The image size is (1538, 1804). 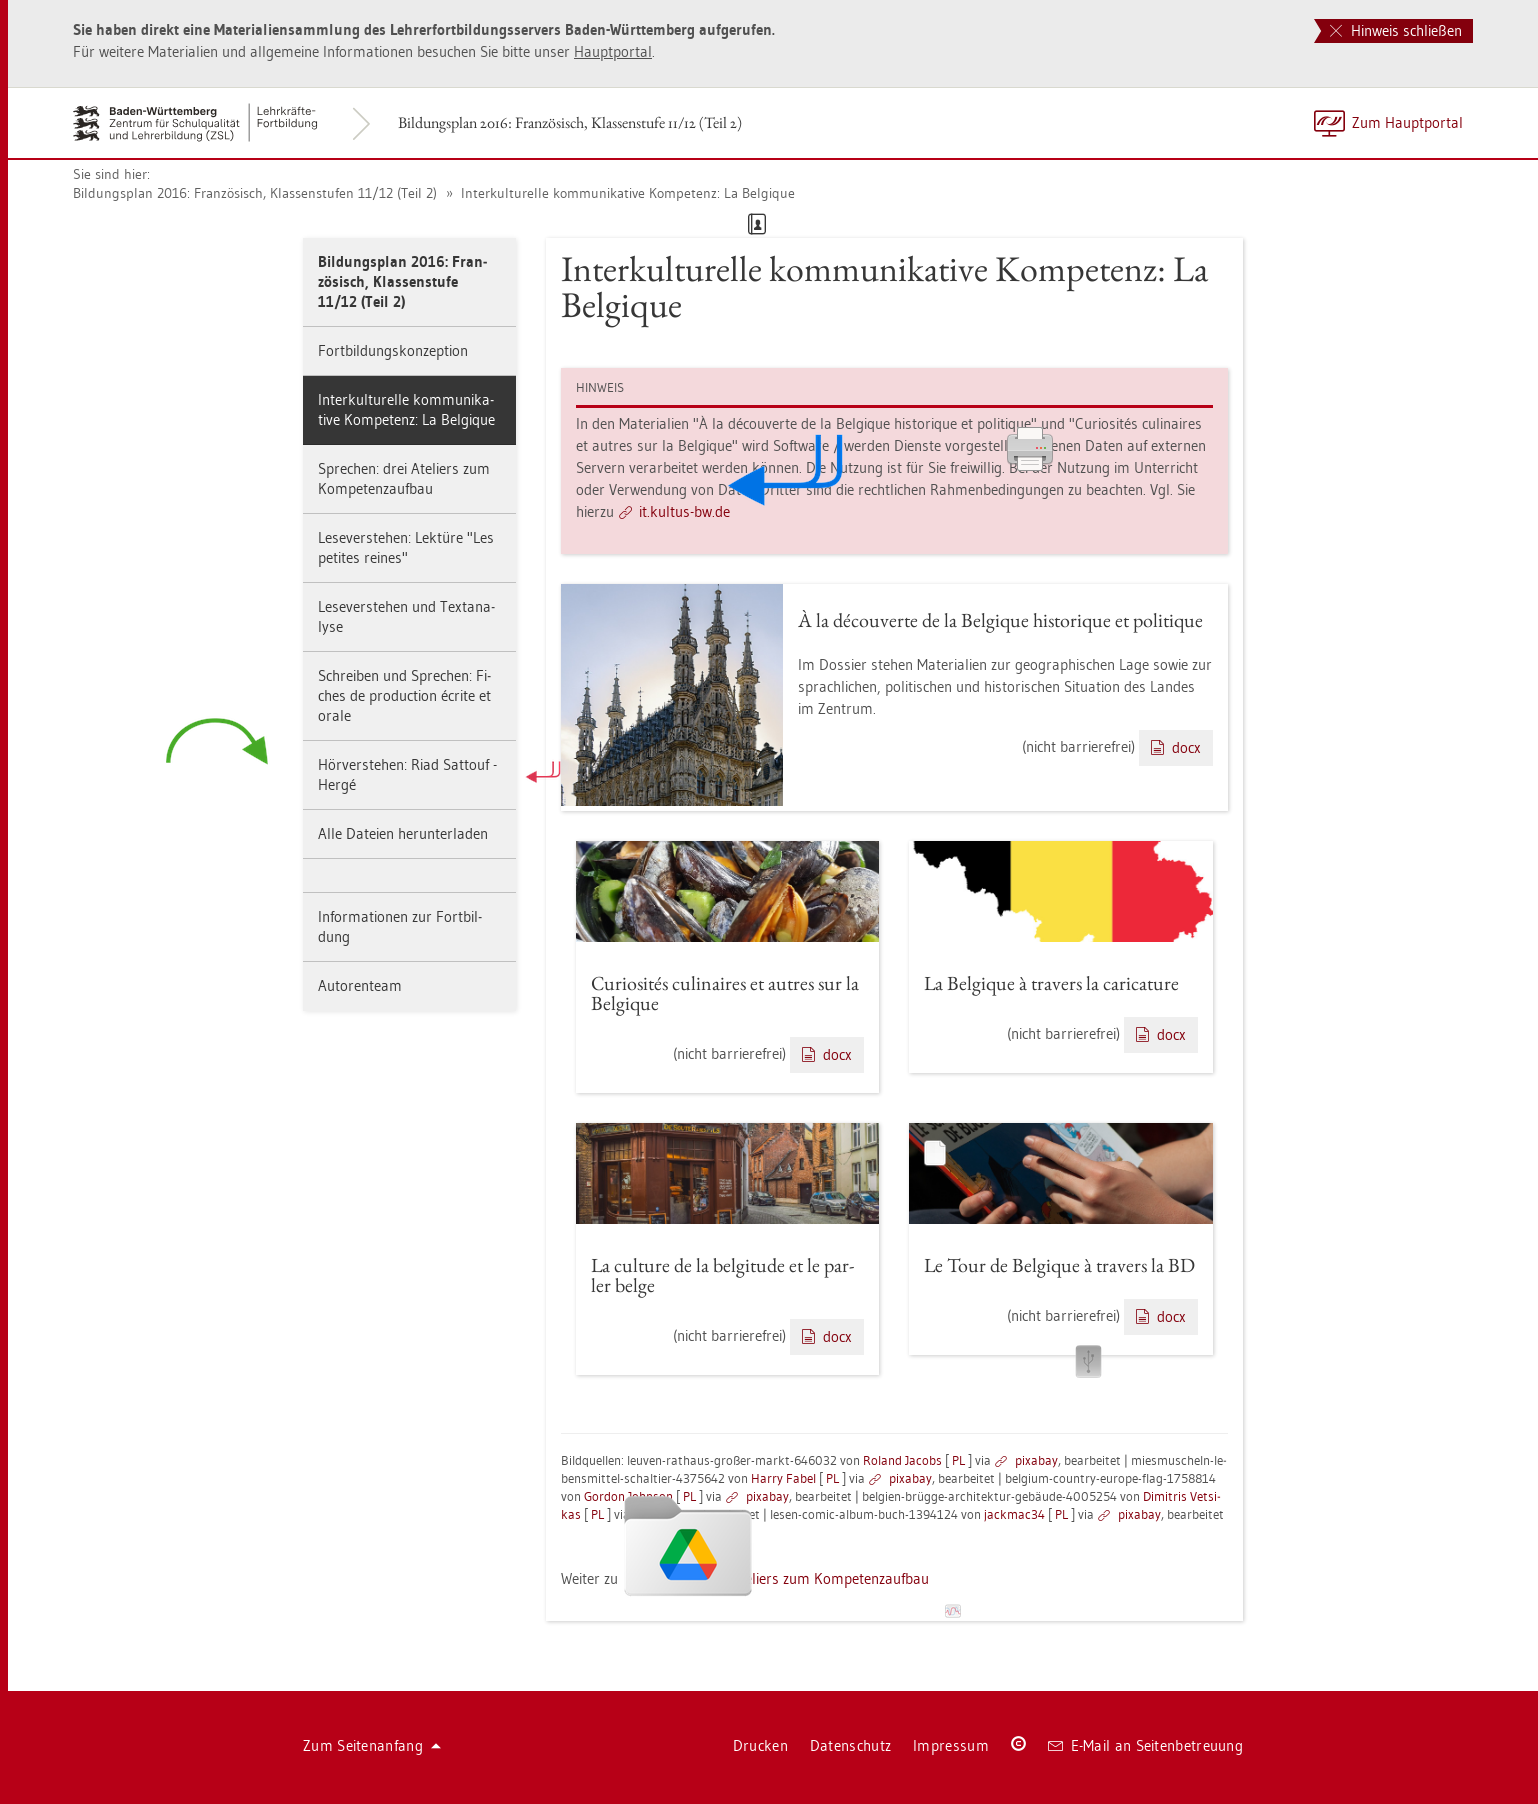 What do you see at coordinates (687, 1549) in the screenshot?
I see `open google drive folder` at bounding box center [687, 1549].